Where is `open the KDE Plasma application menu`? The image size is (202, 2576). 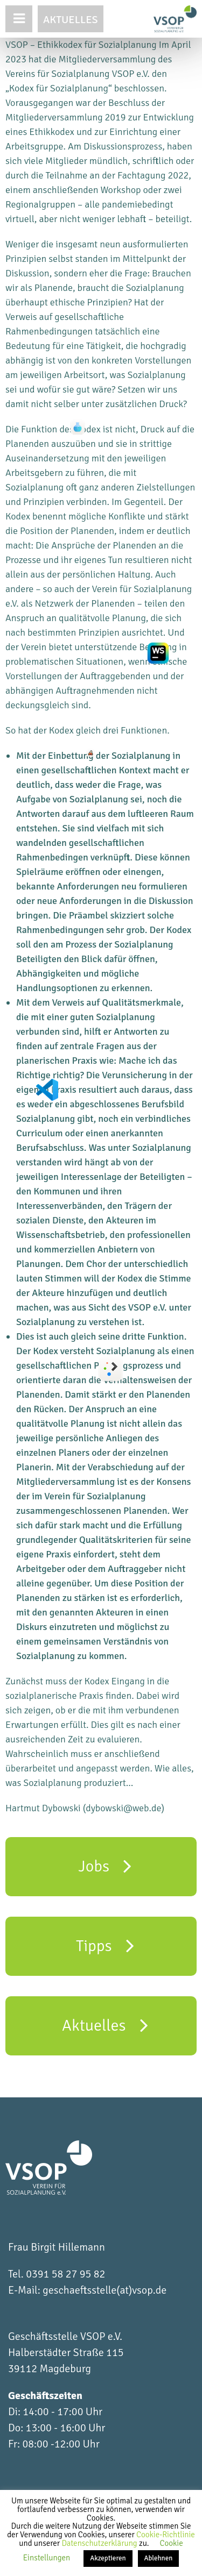
open the KDE Plasma application menu is located at coordinates (110, 1369).